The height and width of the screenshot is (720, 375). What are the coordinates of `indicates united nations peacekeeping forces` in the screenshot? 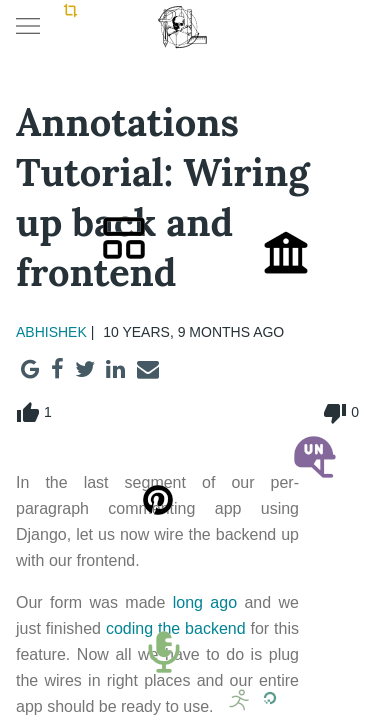 It's located at (315, 457).